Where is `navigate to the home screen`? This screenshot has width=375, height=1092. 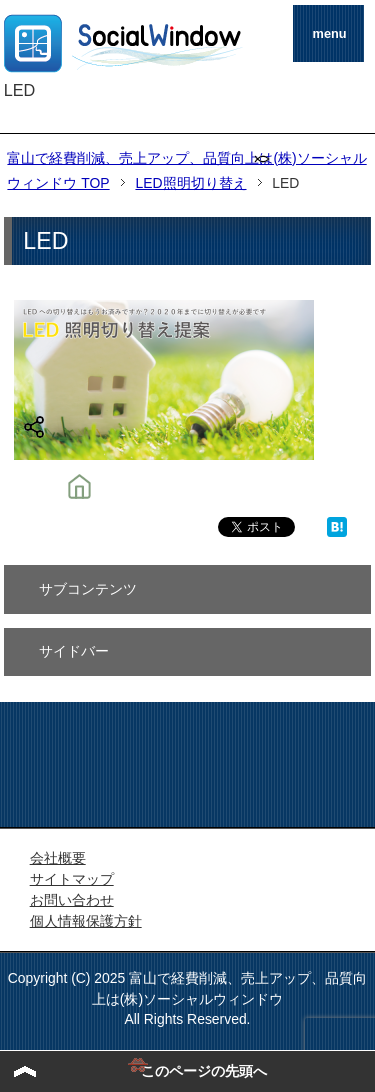
navigate to the home screen is located at coordinates (79, 486).